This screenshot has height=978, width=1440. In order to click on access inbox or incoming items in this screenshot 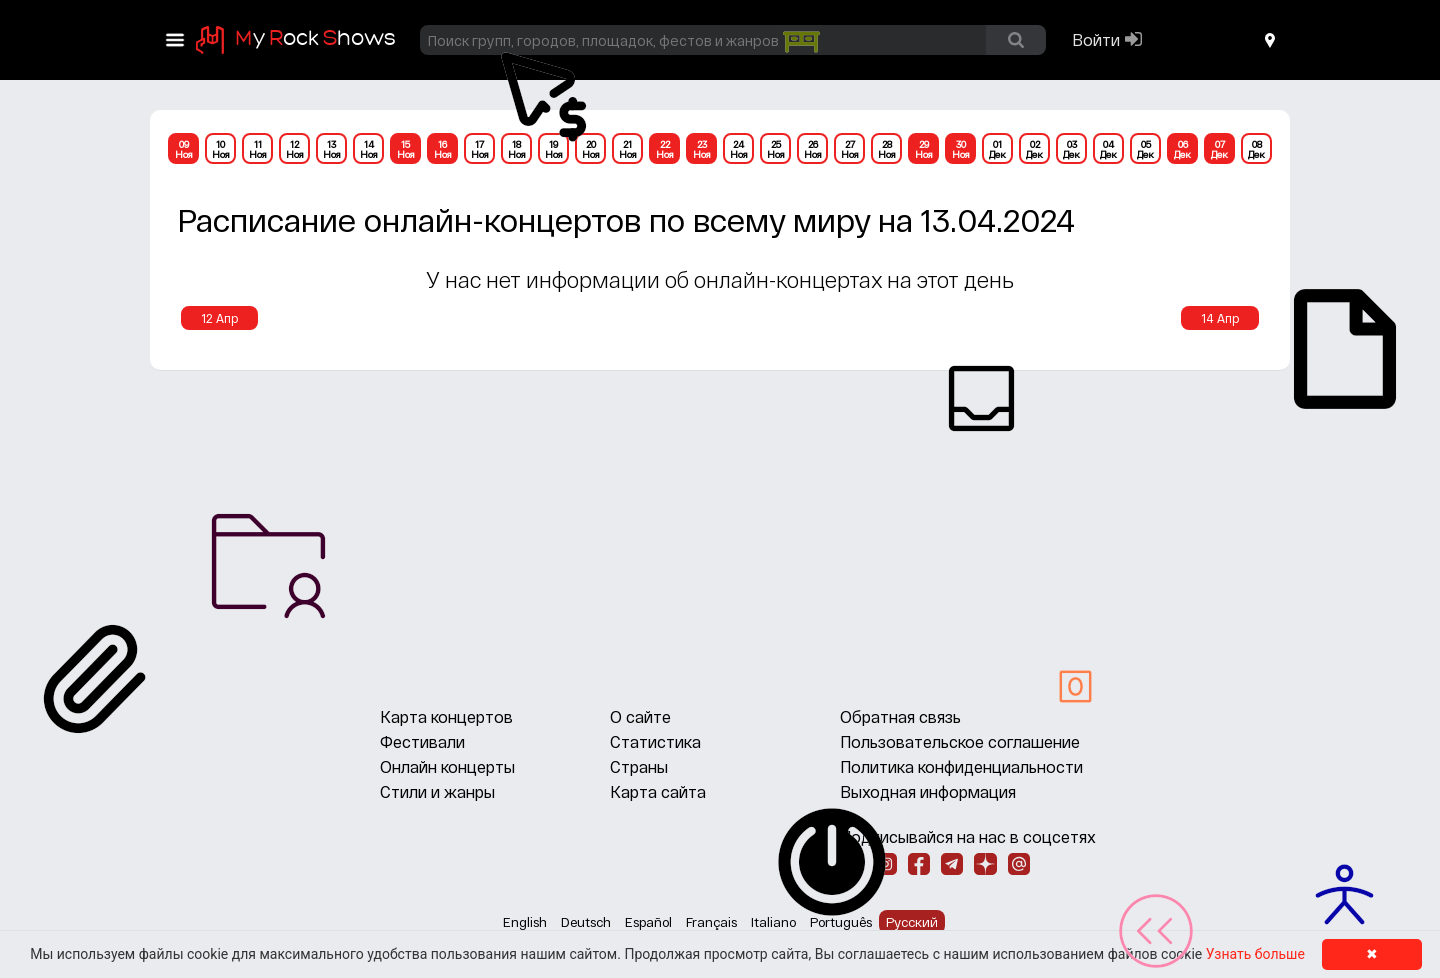, I will do `click(981, 398)`.